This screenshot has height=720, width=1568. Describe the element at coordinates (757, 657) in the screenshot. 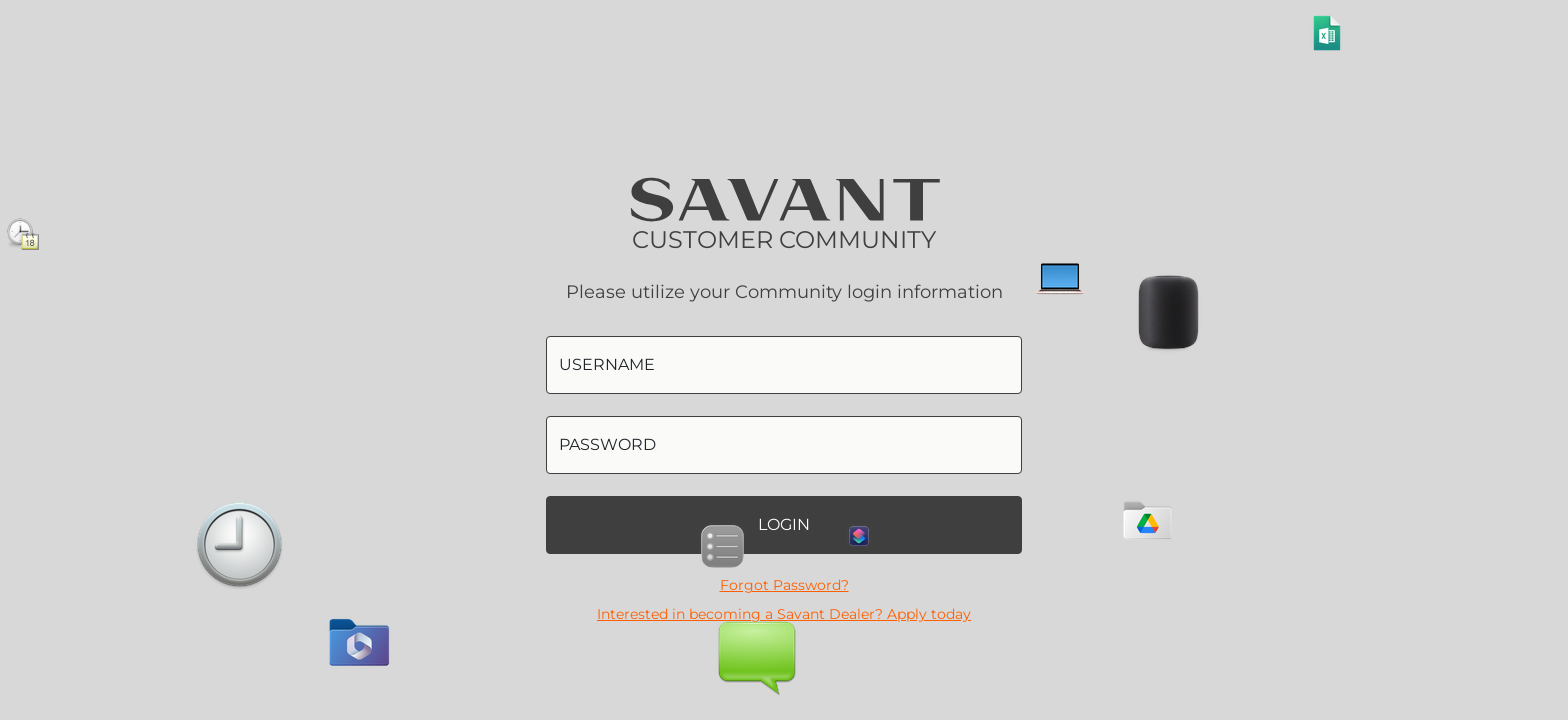

I see `indicates user is online and available` at that location.